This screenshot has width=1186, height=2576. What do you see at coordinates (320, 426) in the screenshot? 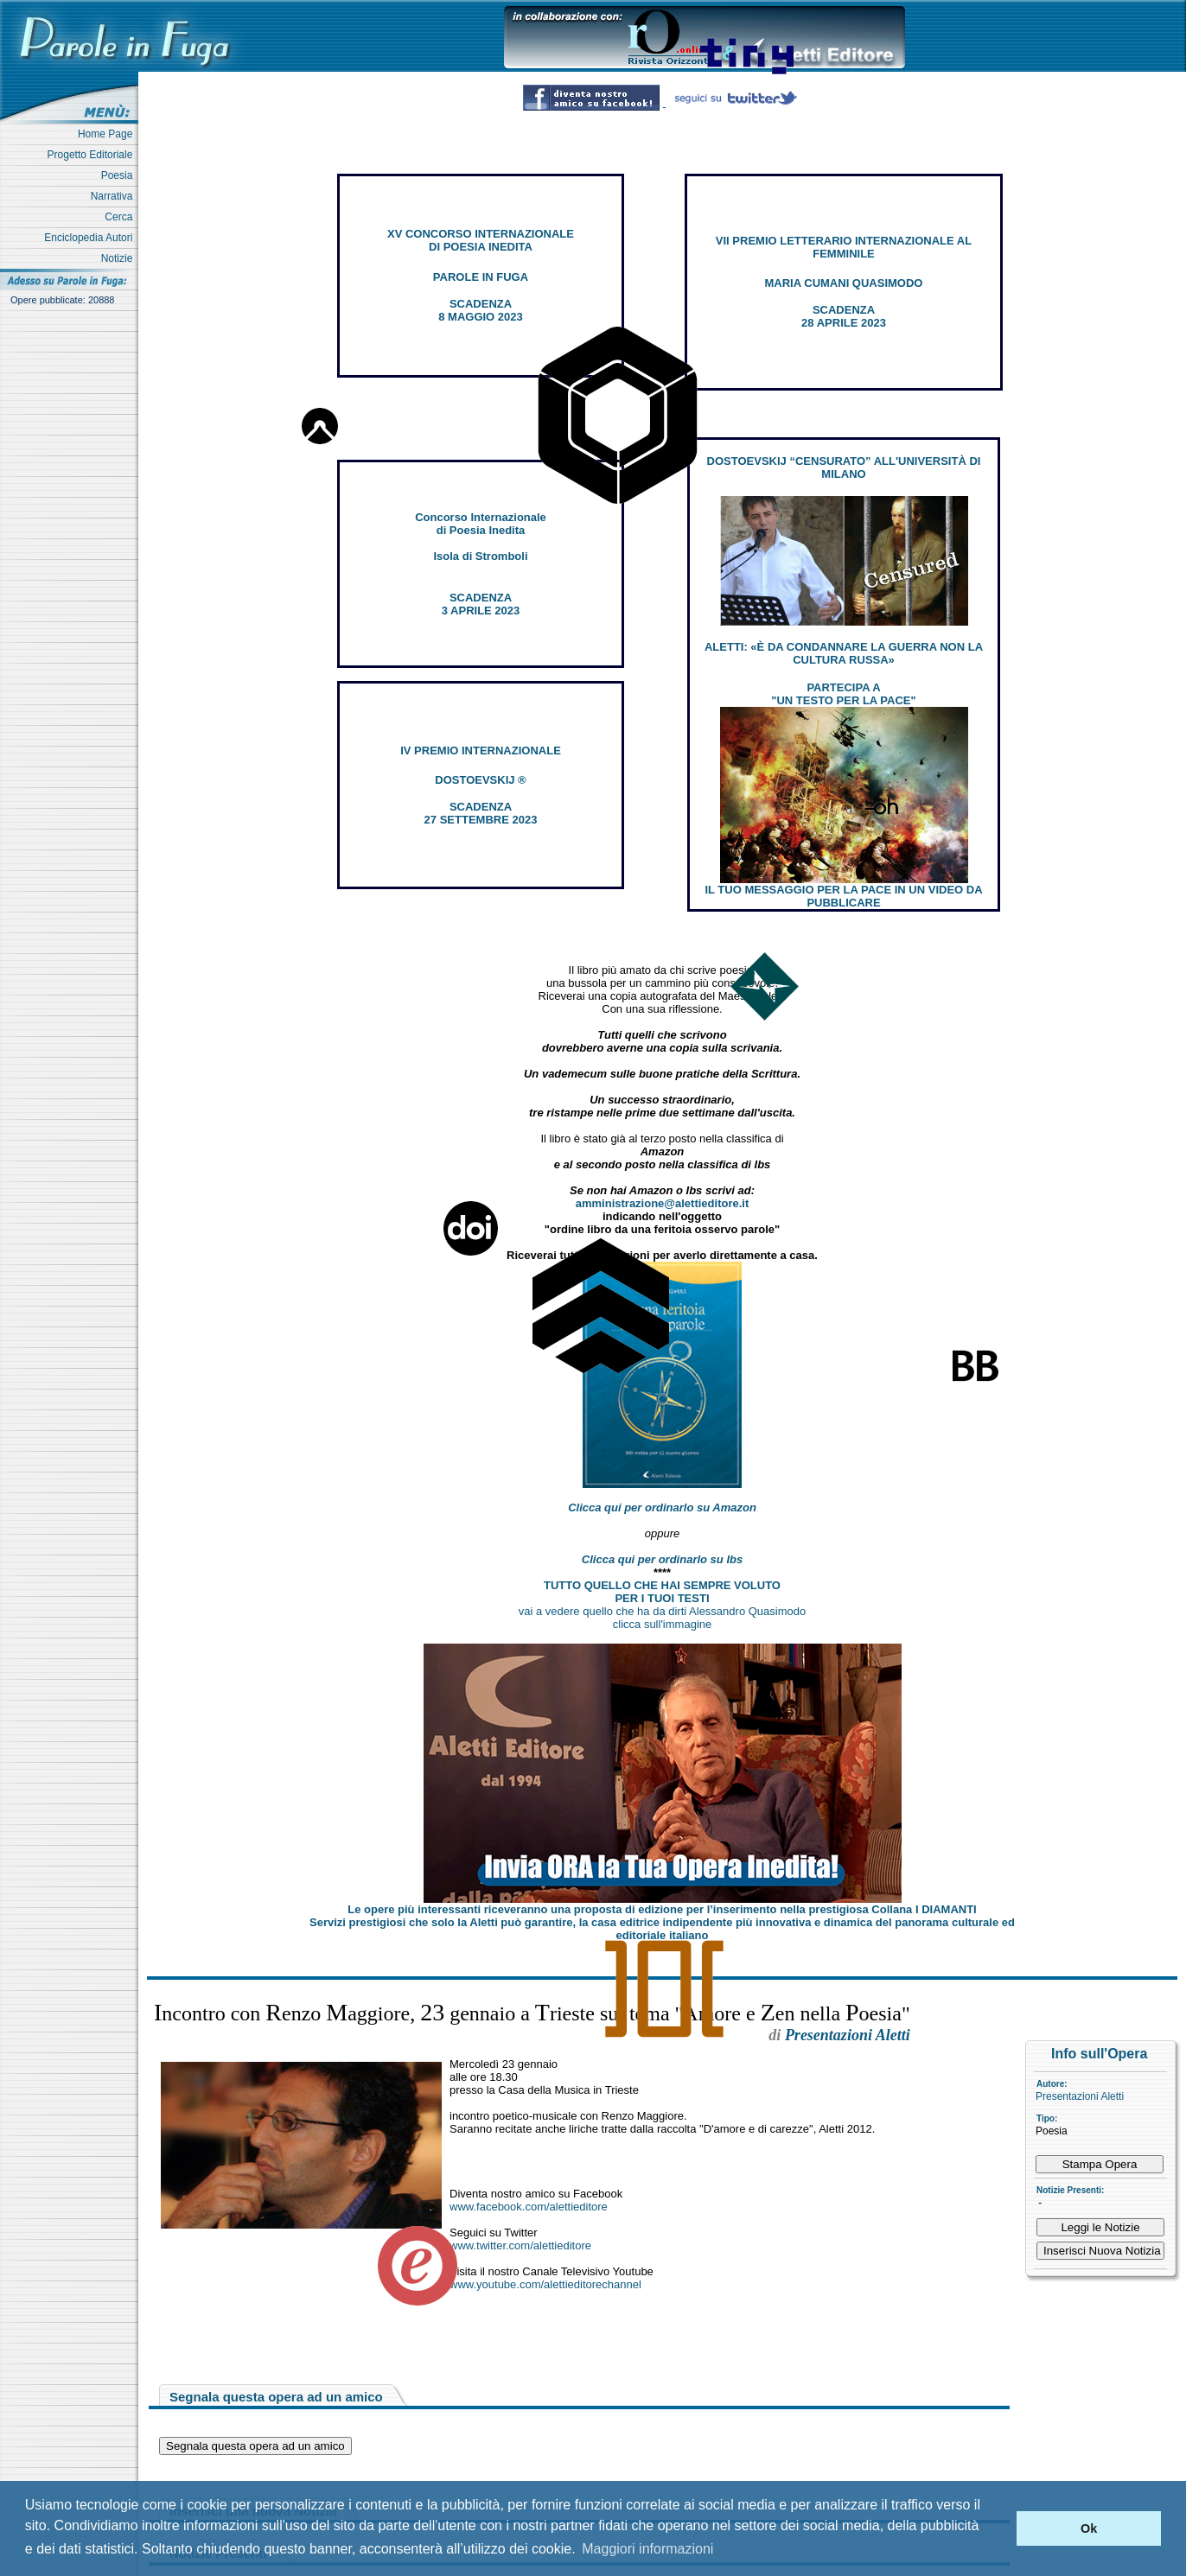
I see `open the komoot app` at bounding box center [320, 426].